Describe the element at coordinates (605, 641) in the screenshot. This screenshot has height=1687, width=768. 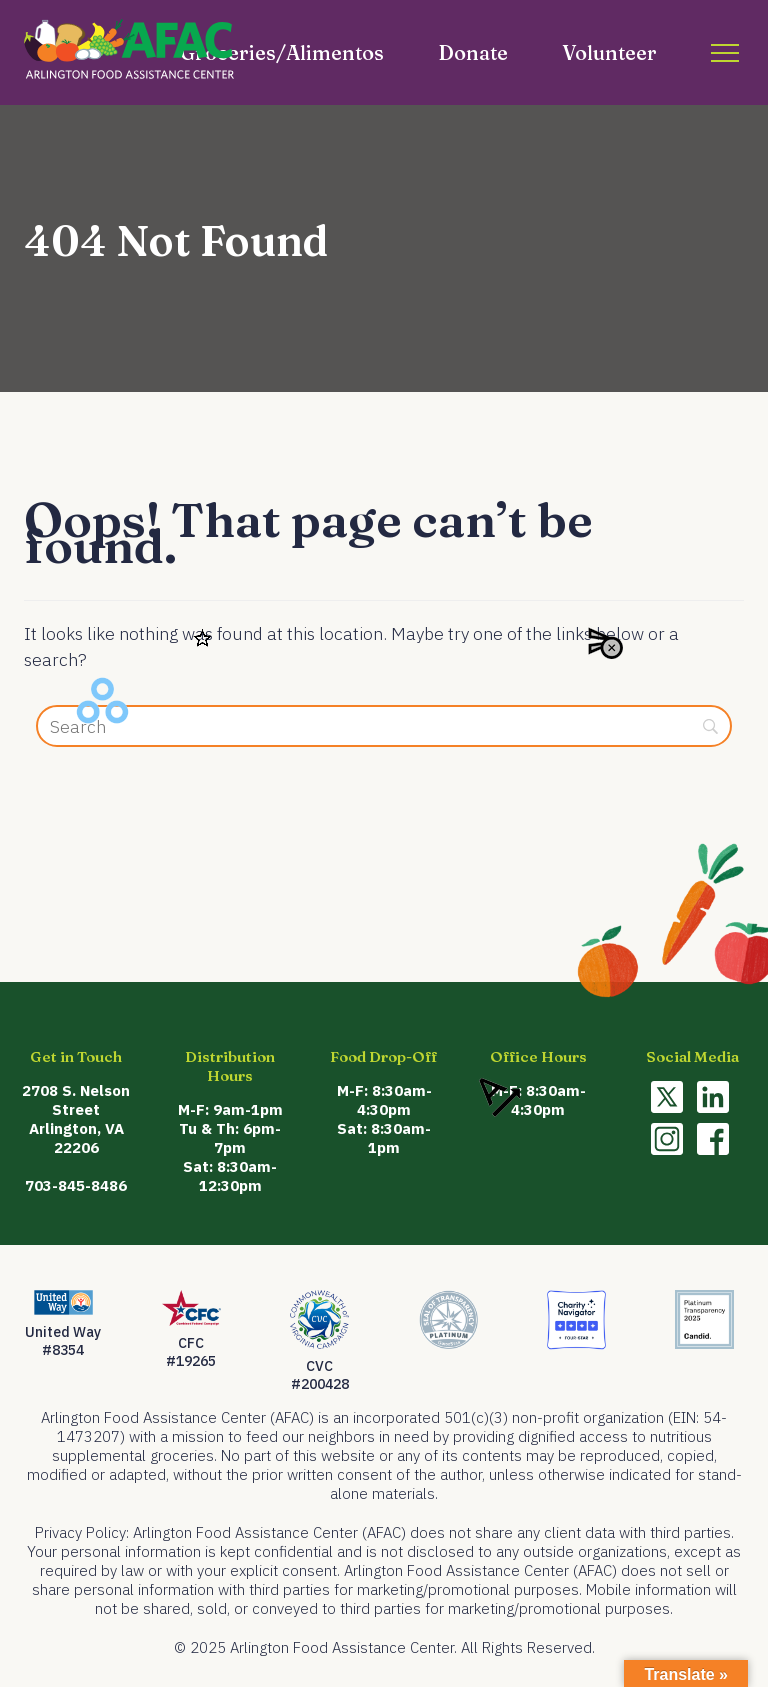
I see `cancel a scheduled message` at that location.